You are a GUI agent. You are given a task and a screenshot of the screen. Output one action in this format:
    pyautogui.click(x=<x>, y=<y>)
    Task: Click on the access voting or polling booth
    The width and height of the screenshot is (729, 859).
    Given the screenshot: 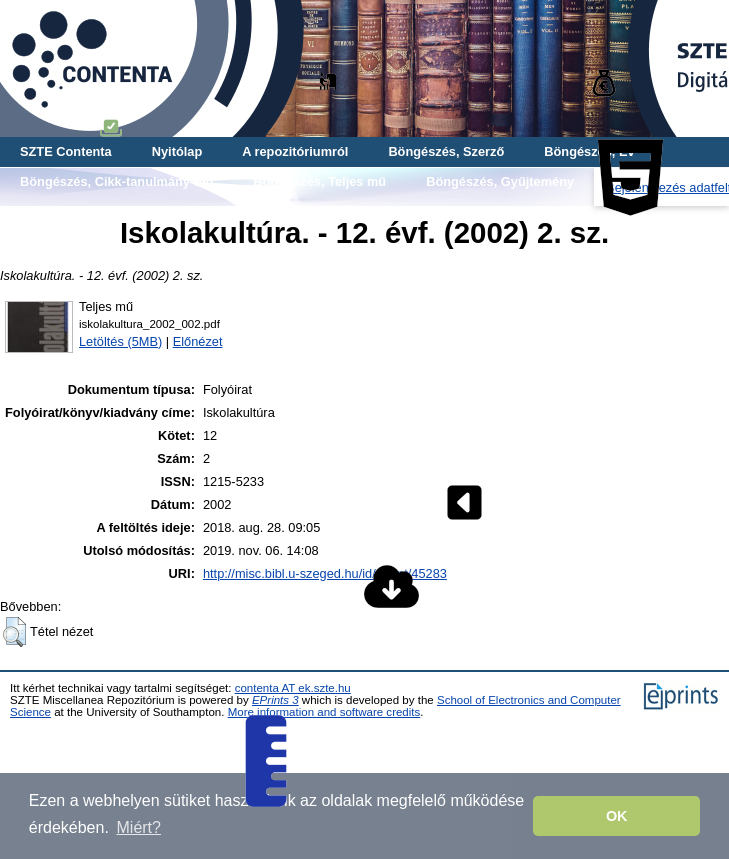 What is the action you would take?
    pyautogui.click(x=327, y=81)
    